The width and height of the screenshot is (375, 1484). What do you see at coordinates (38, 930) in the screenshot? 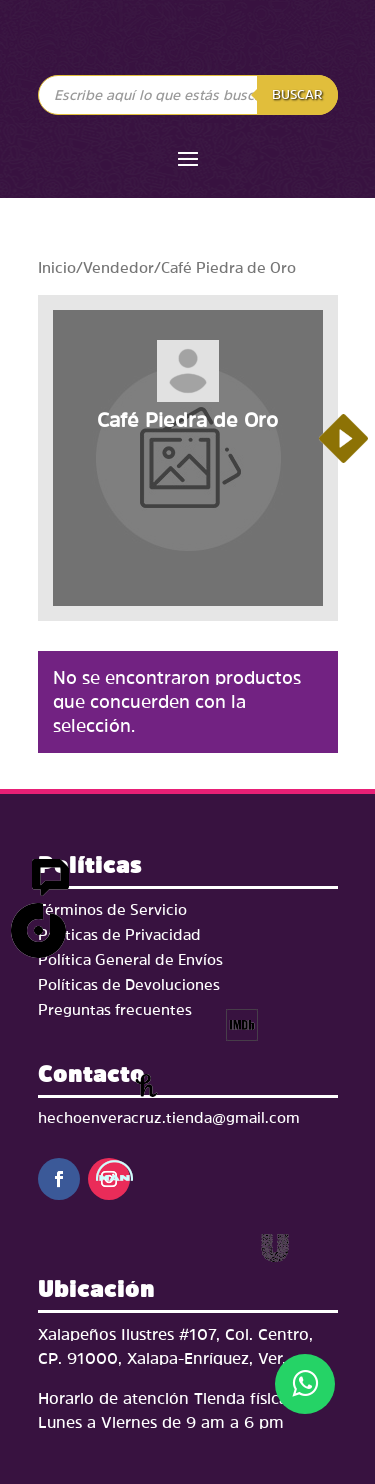
I see `open the Drooble music social network app` at bounding box center [38, 930].